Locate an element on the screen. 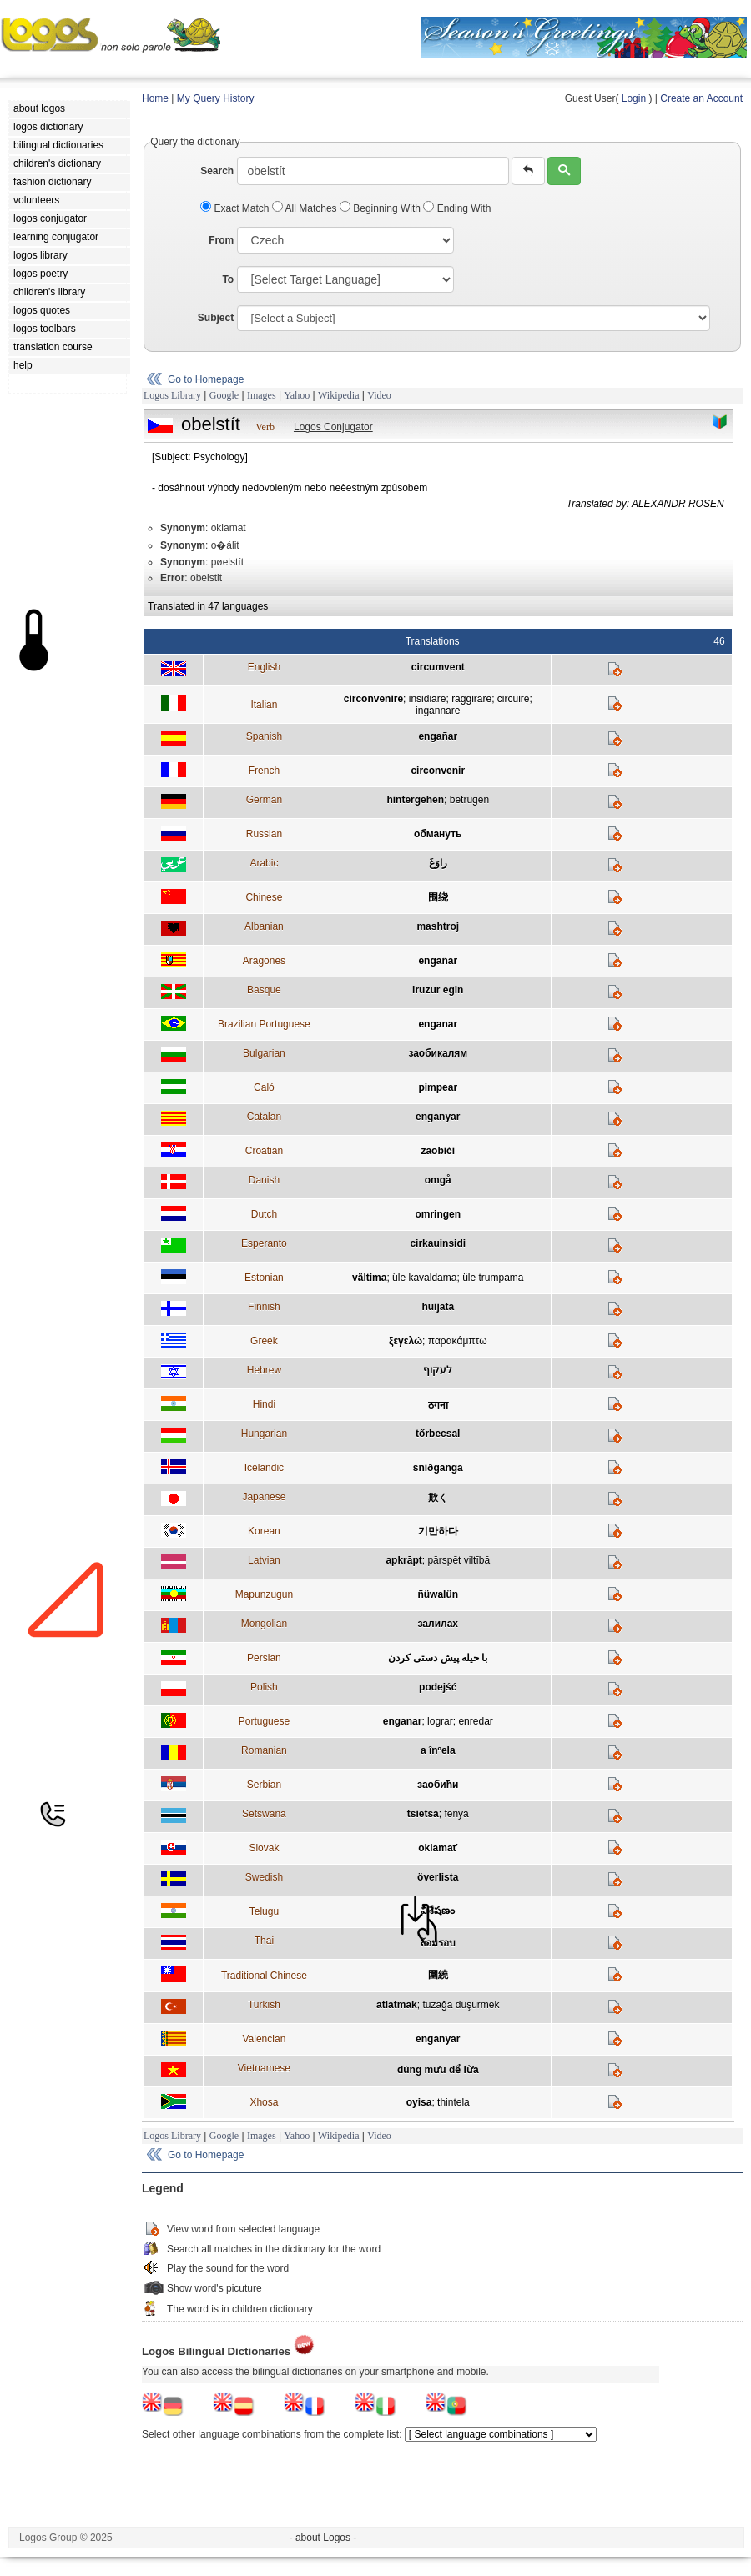 The height and width of the screenshot is (2576, 751). view current temperature reading is located at coordinates (33, 640).